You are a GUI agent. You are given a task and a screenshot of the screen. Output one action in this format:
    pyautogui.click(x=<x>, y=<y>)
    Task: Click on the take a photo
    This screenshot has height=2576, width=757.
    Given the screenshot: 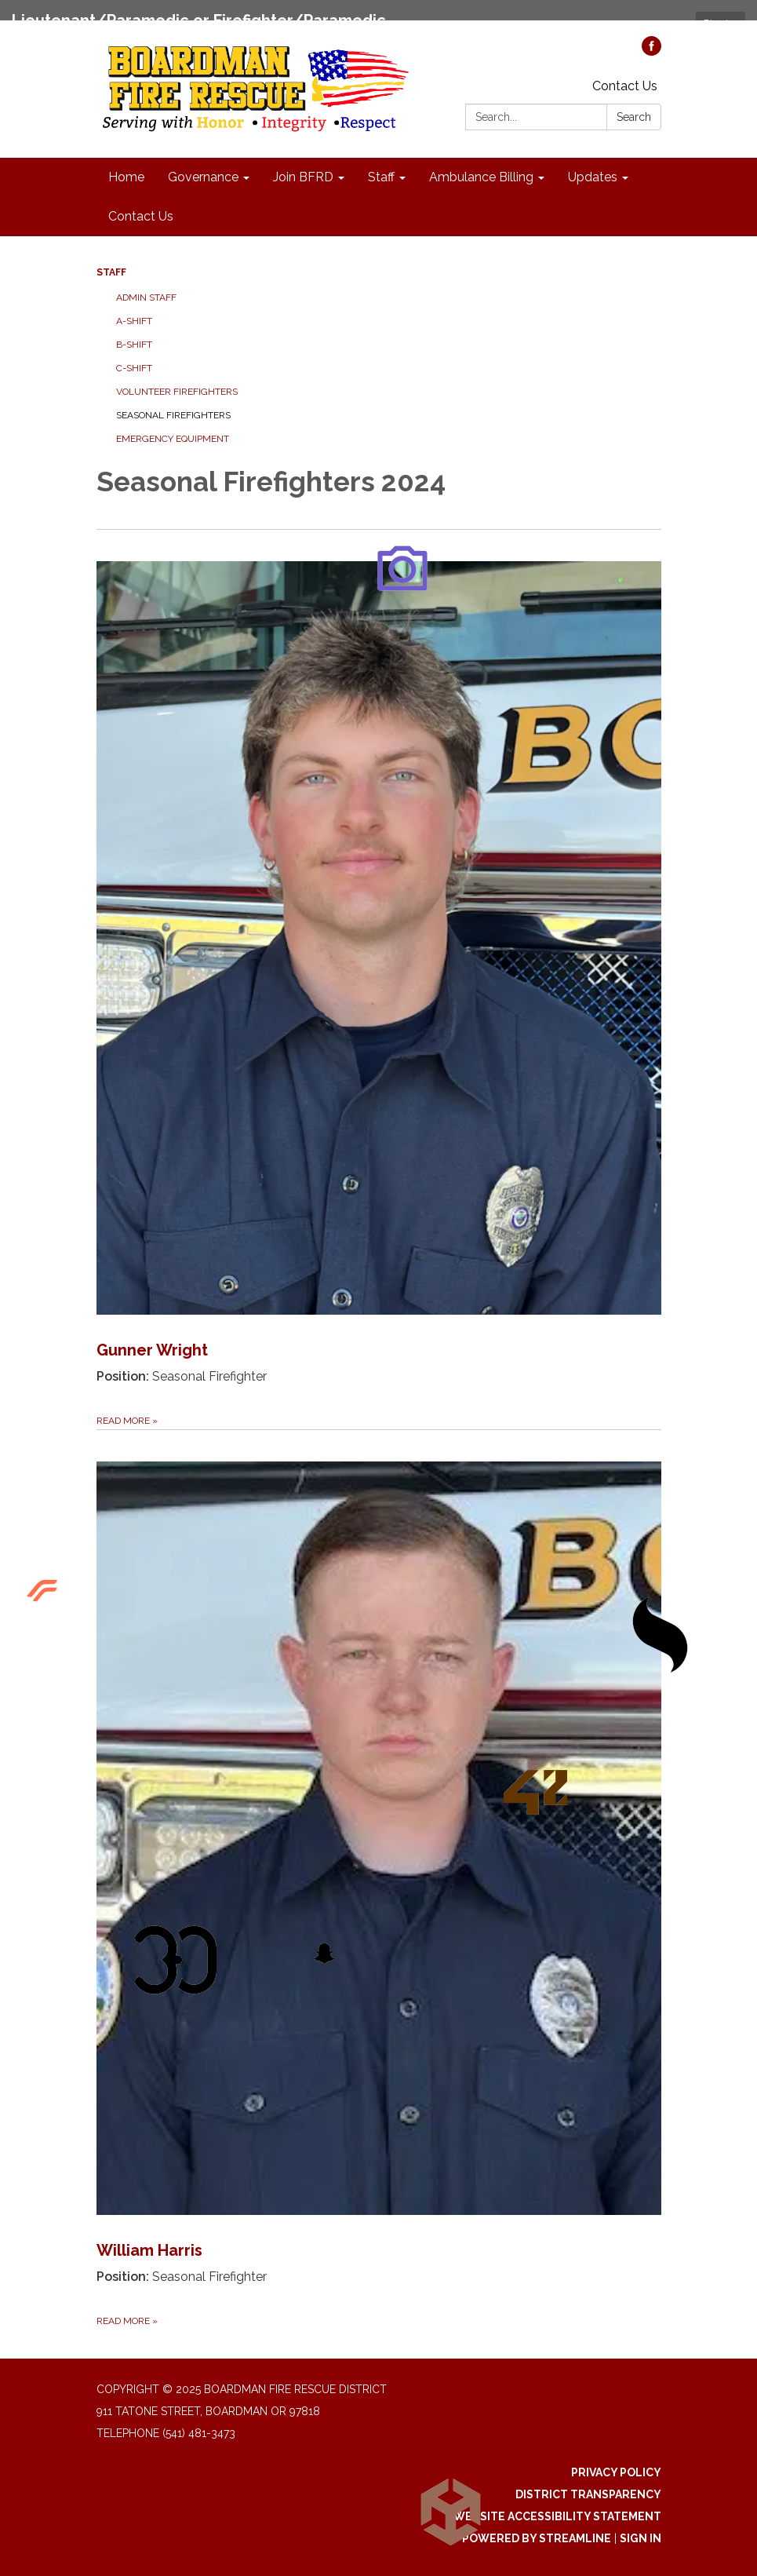 What is the action you would take?
    pyautogui.click(x=402, y=568)
    